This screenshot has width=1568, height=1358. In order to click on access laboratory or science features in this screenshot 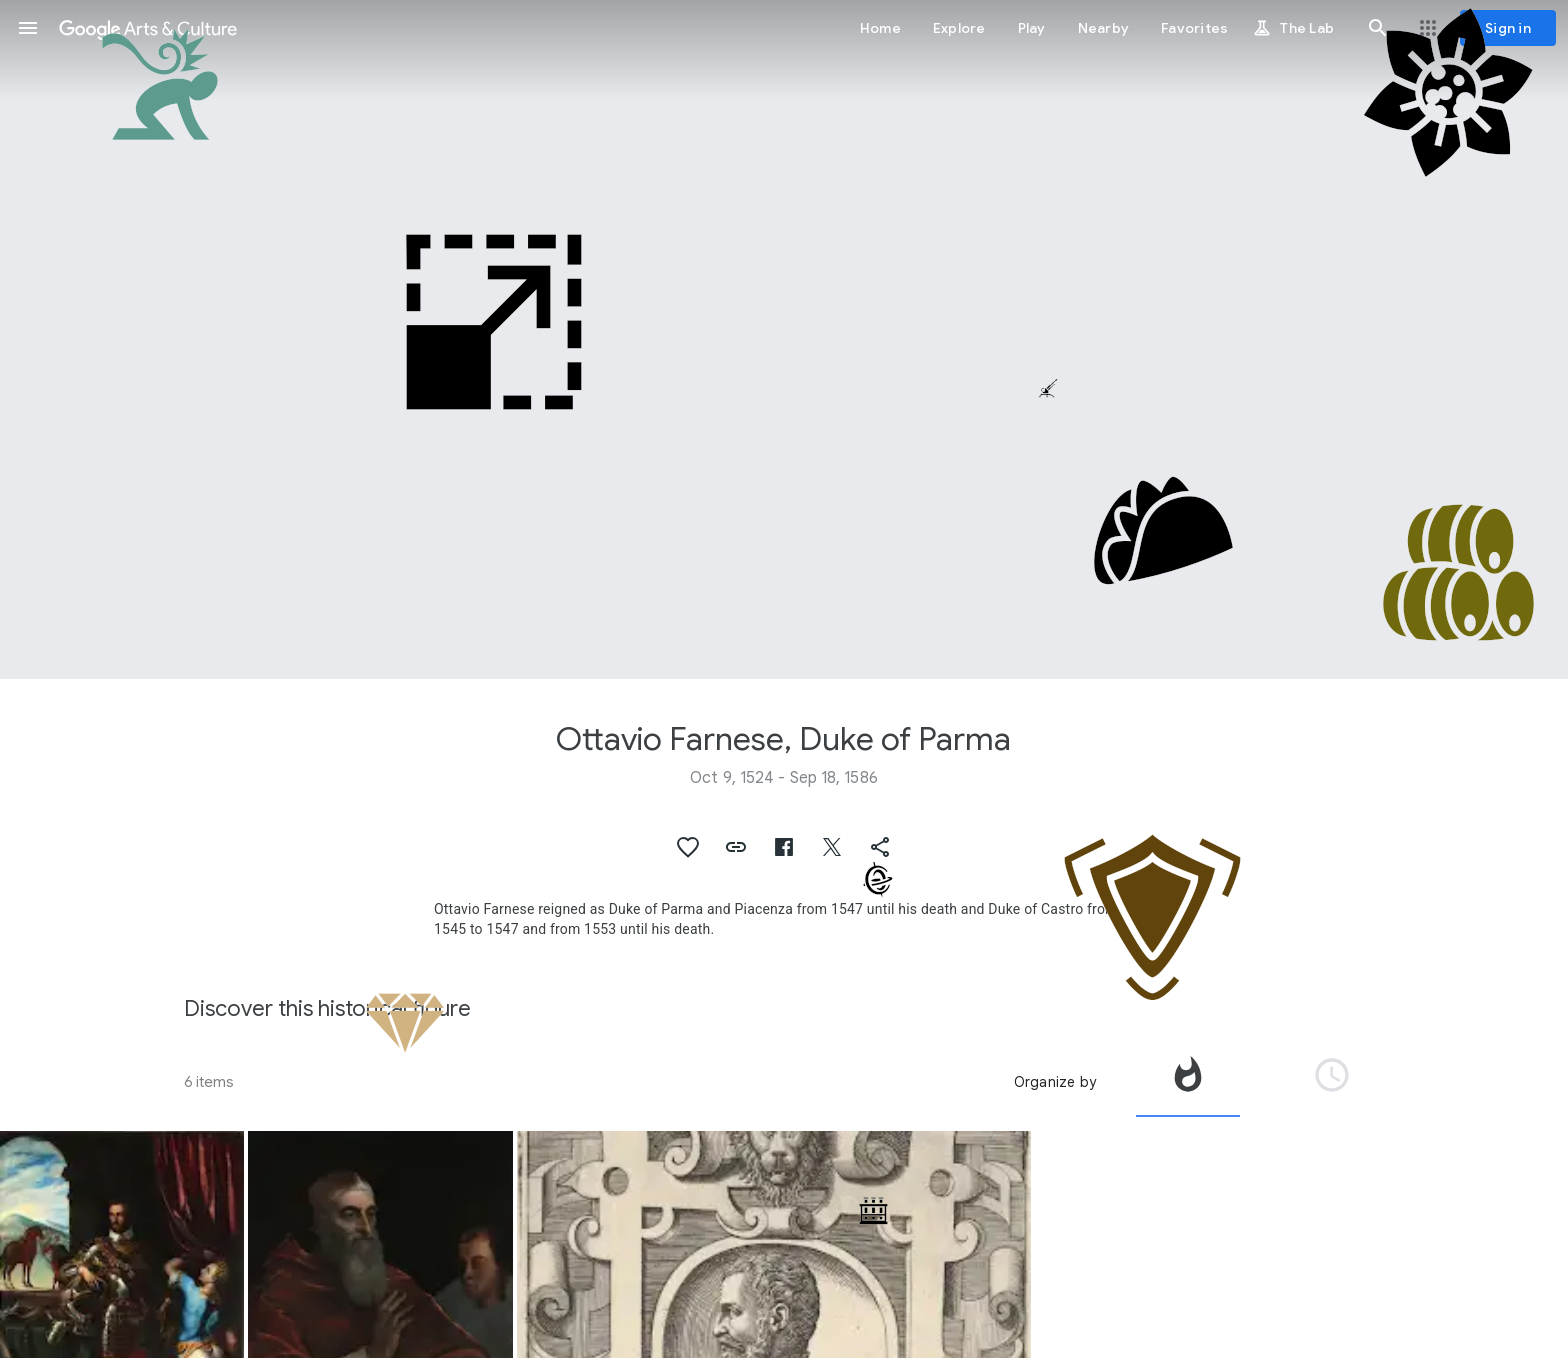, I will do `click(873, 1210)`.